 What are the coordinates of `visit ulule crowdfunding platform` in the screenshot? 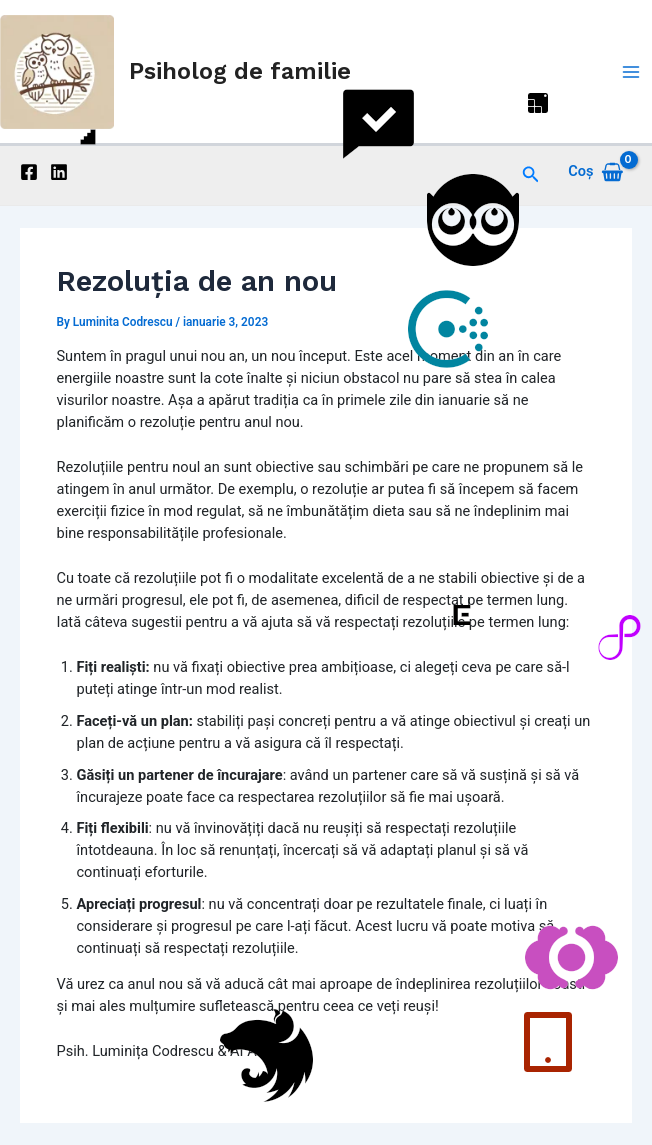 It's located at (473, 220).